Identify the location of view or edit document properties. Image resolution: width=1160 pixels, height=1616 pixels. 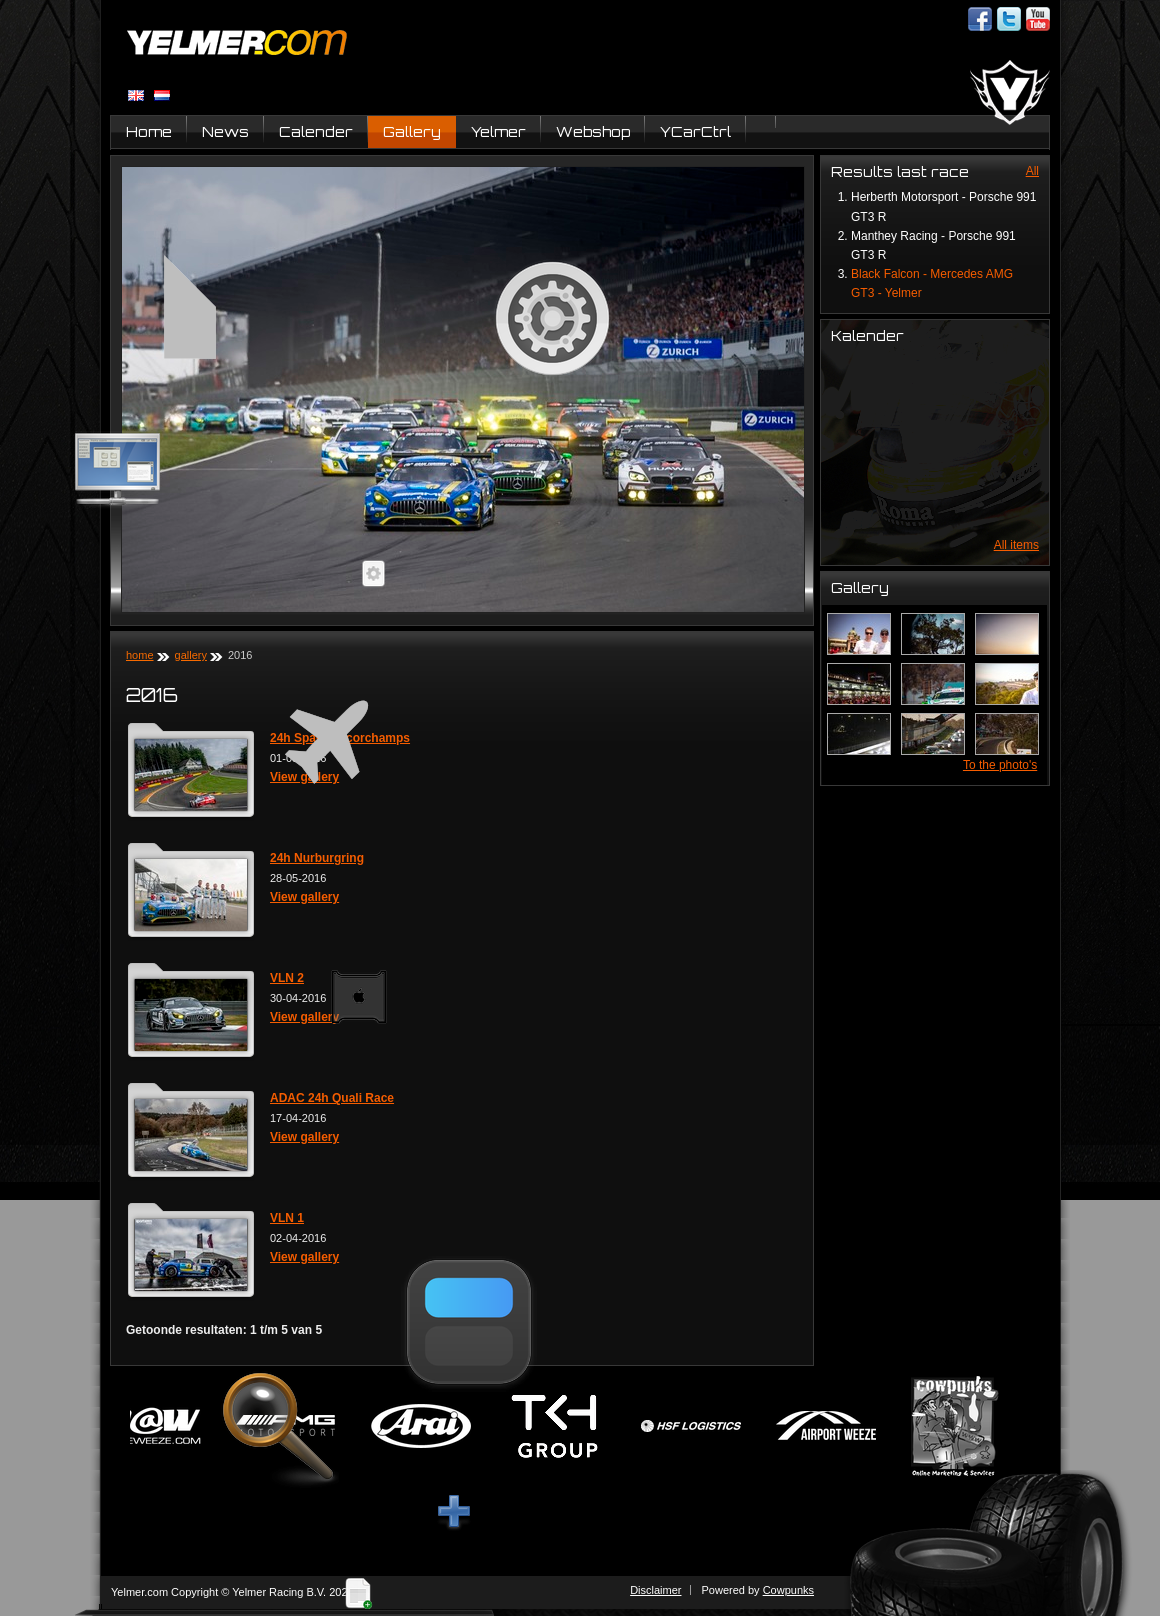
(552, 318).